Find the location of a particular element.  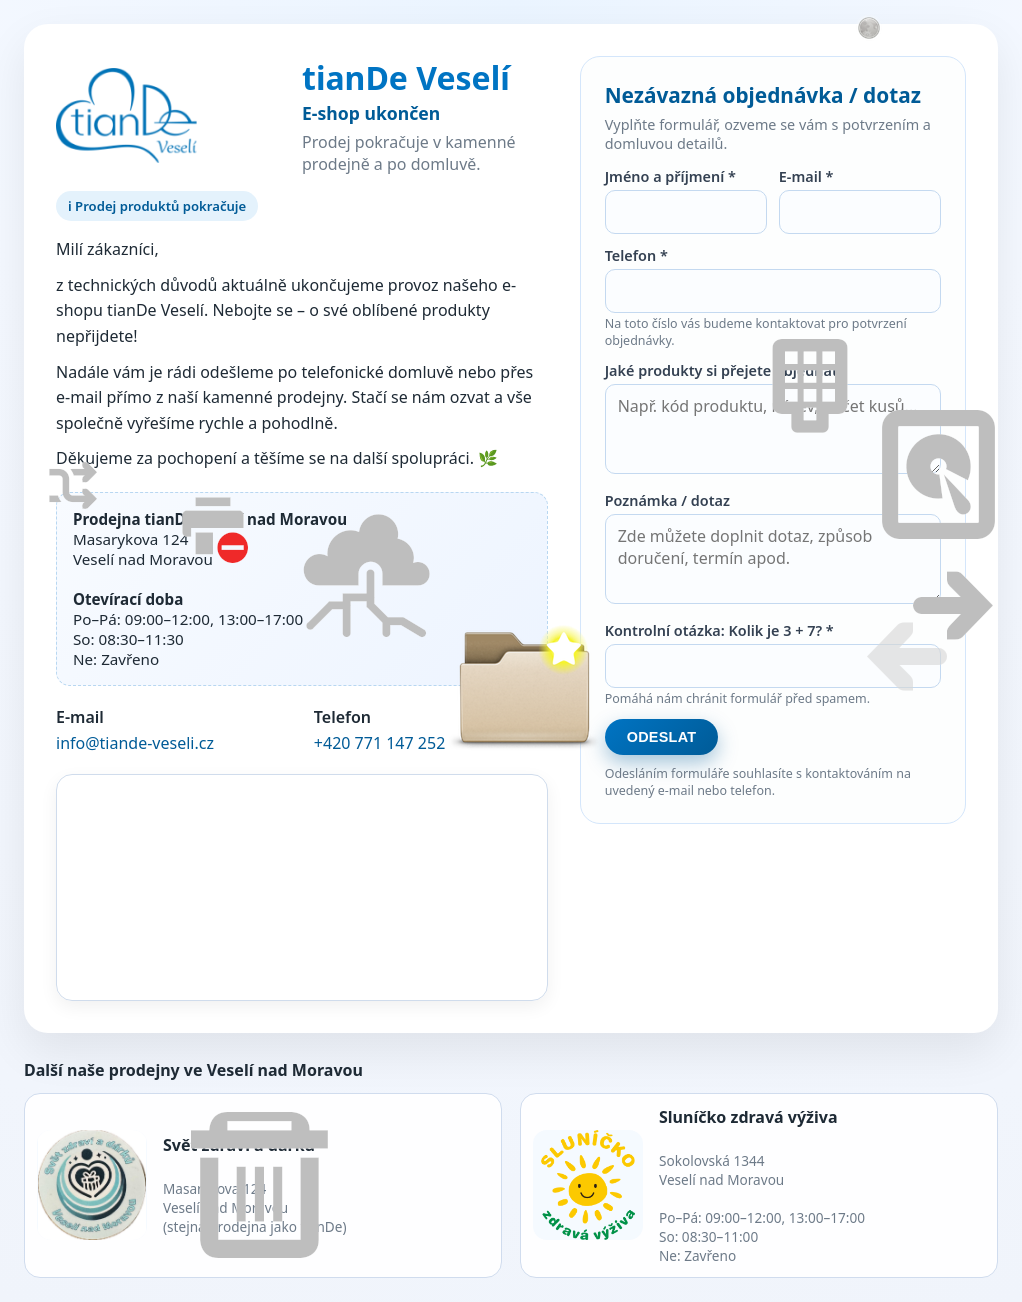

indicates clear weather conditions at night is located at coordinates (869, 28).